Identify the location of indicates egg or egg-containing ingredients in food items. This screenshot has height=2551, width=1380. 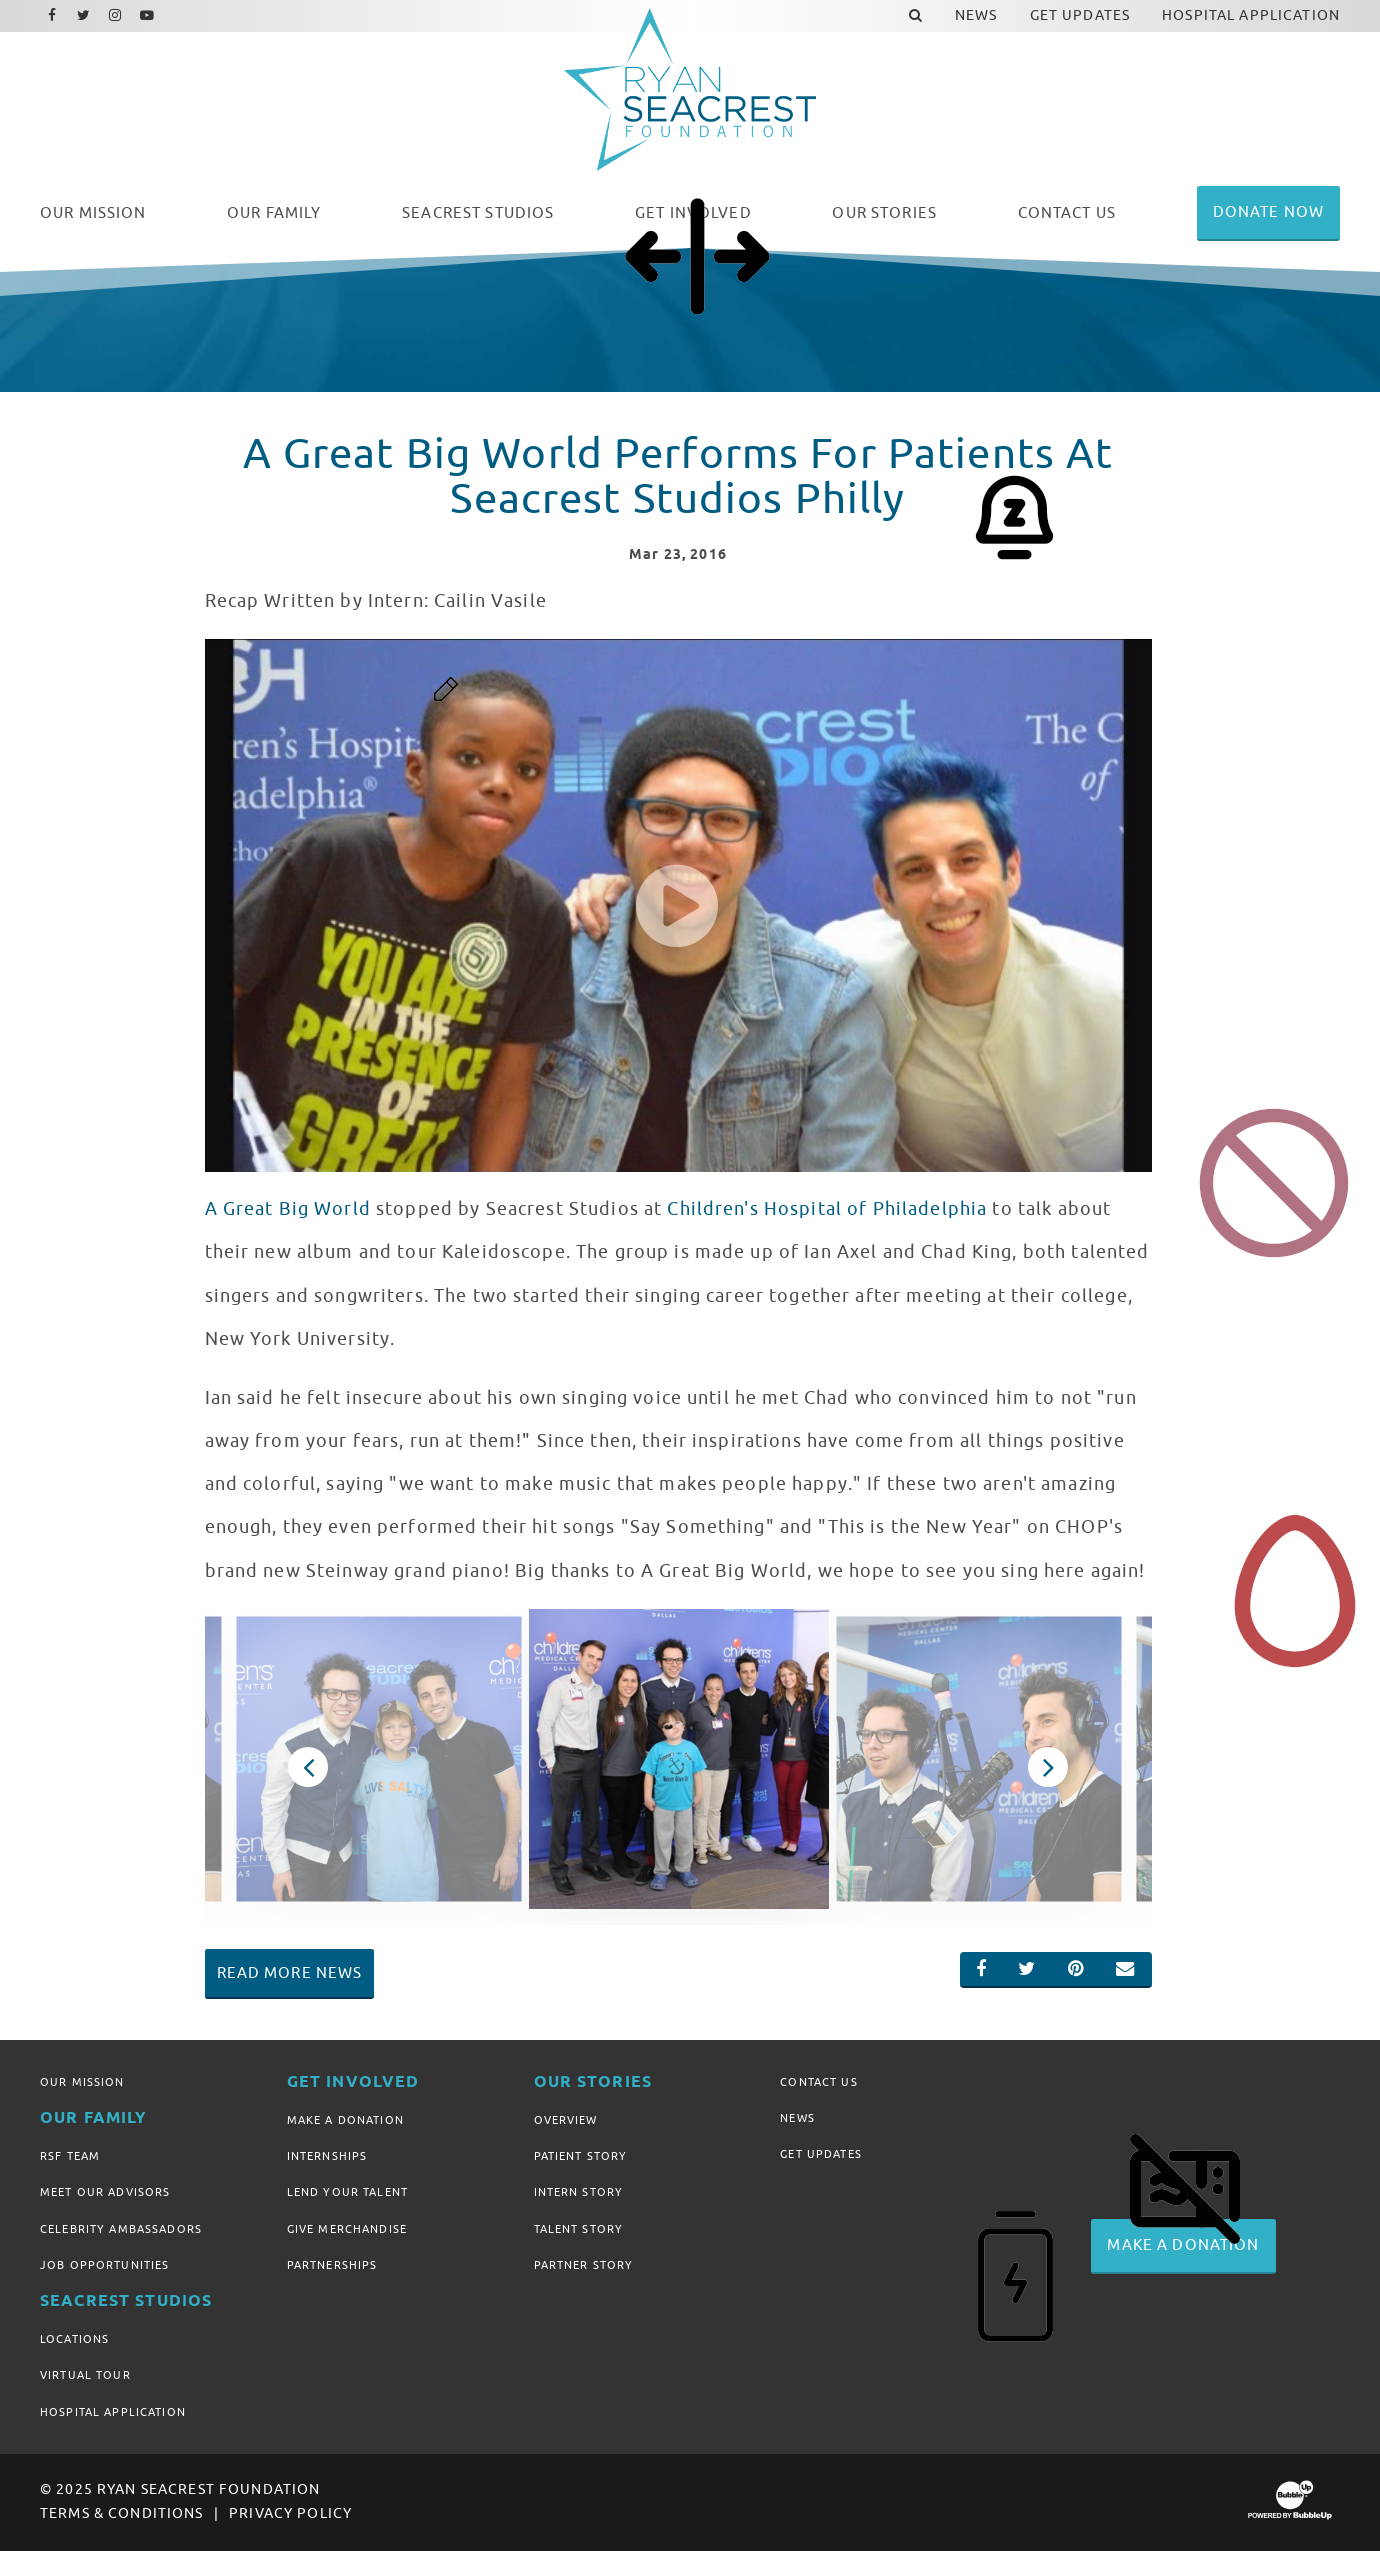
(1295, 1591).